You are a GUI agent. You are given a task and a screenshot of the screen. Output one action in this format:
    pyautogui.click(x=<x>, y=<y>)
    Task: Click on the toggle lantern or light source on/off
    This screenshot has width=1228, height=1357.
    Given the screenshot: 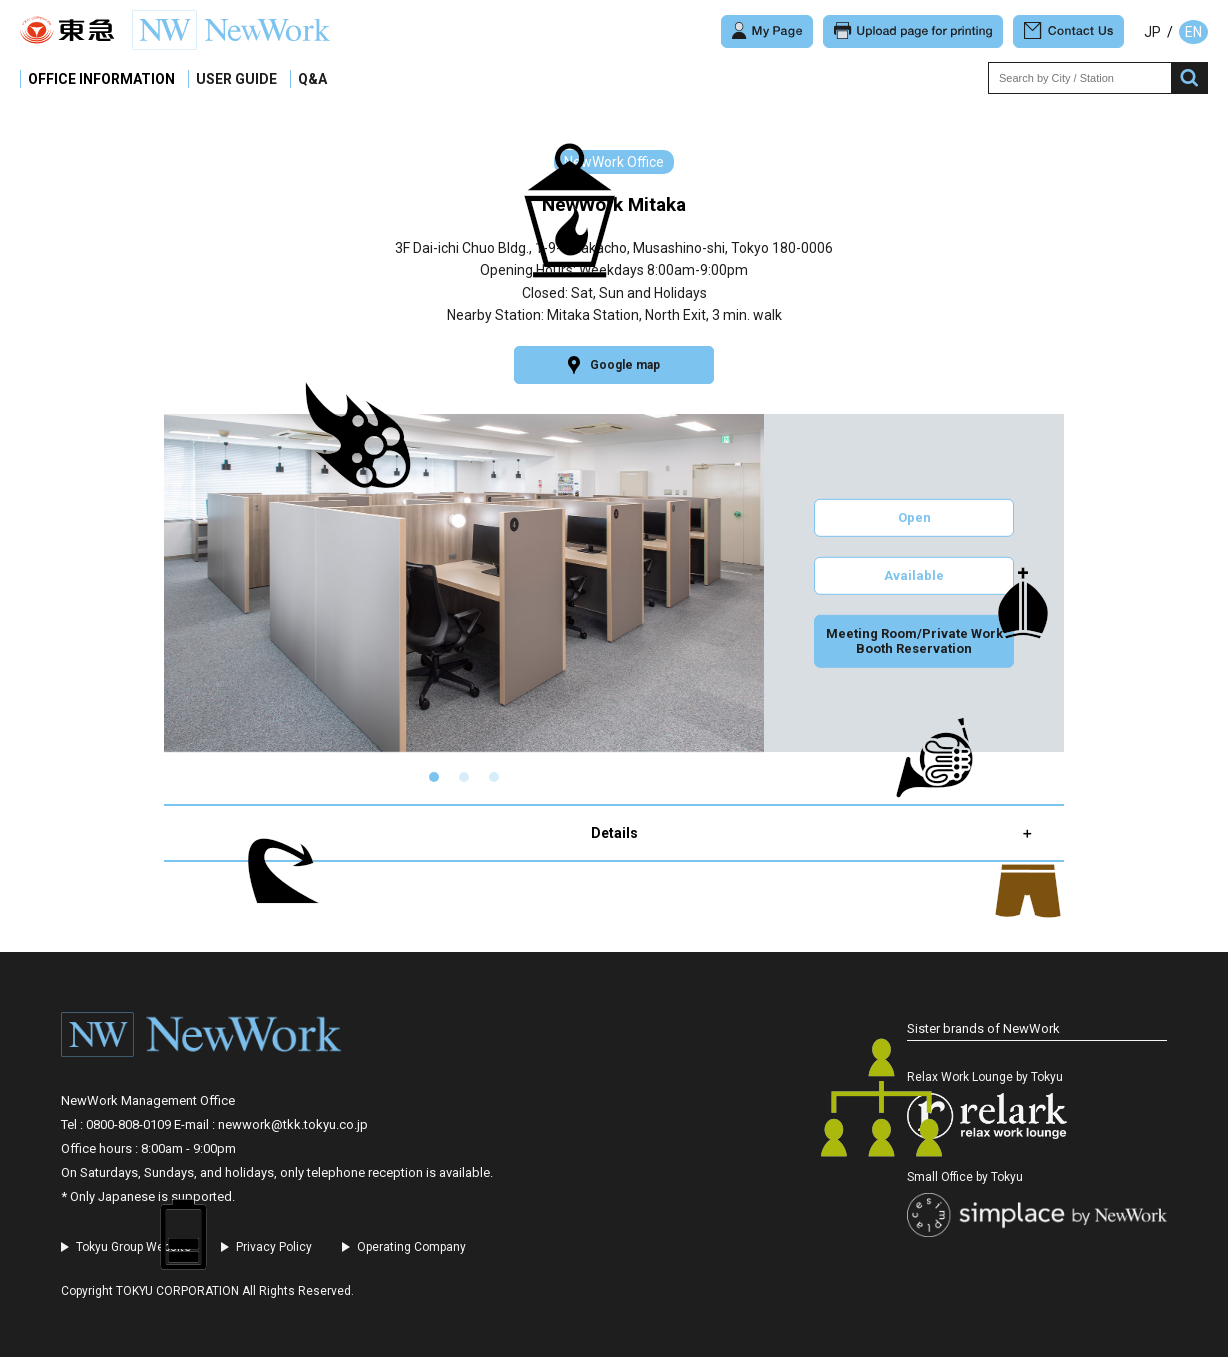 What is the action you would take?
    pyautogui.click(x=569, y=210)
    